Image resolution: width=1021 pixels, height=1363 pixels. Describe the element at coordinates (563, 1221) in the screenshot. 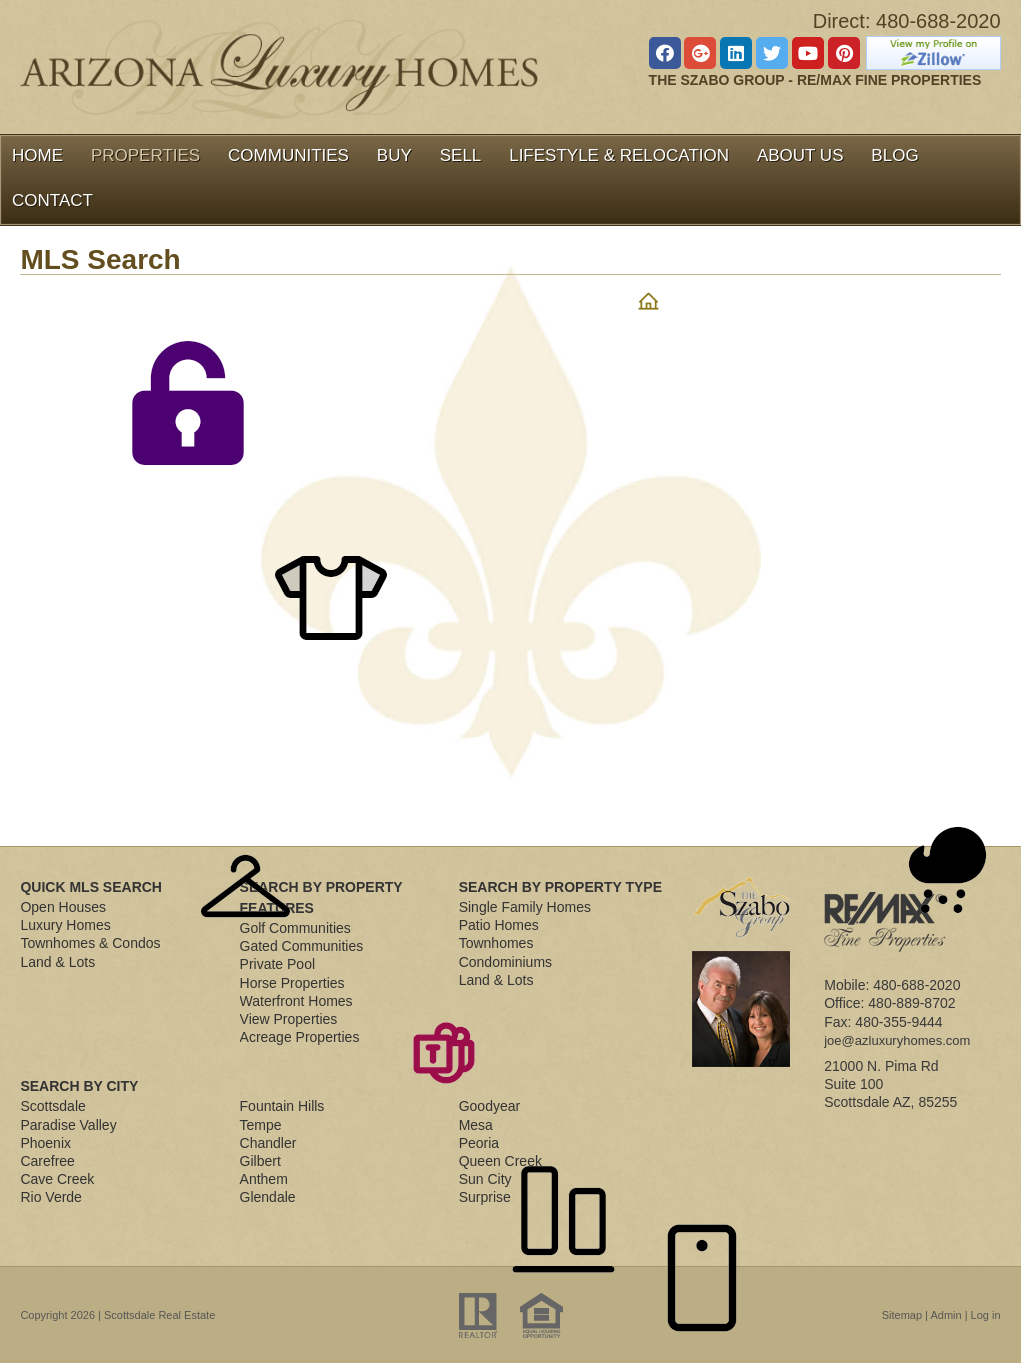

I see `align selected objects to the bottom edge` at that location.